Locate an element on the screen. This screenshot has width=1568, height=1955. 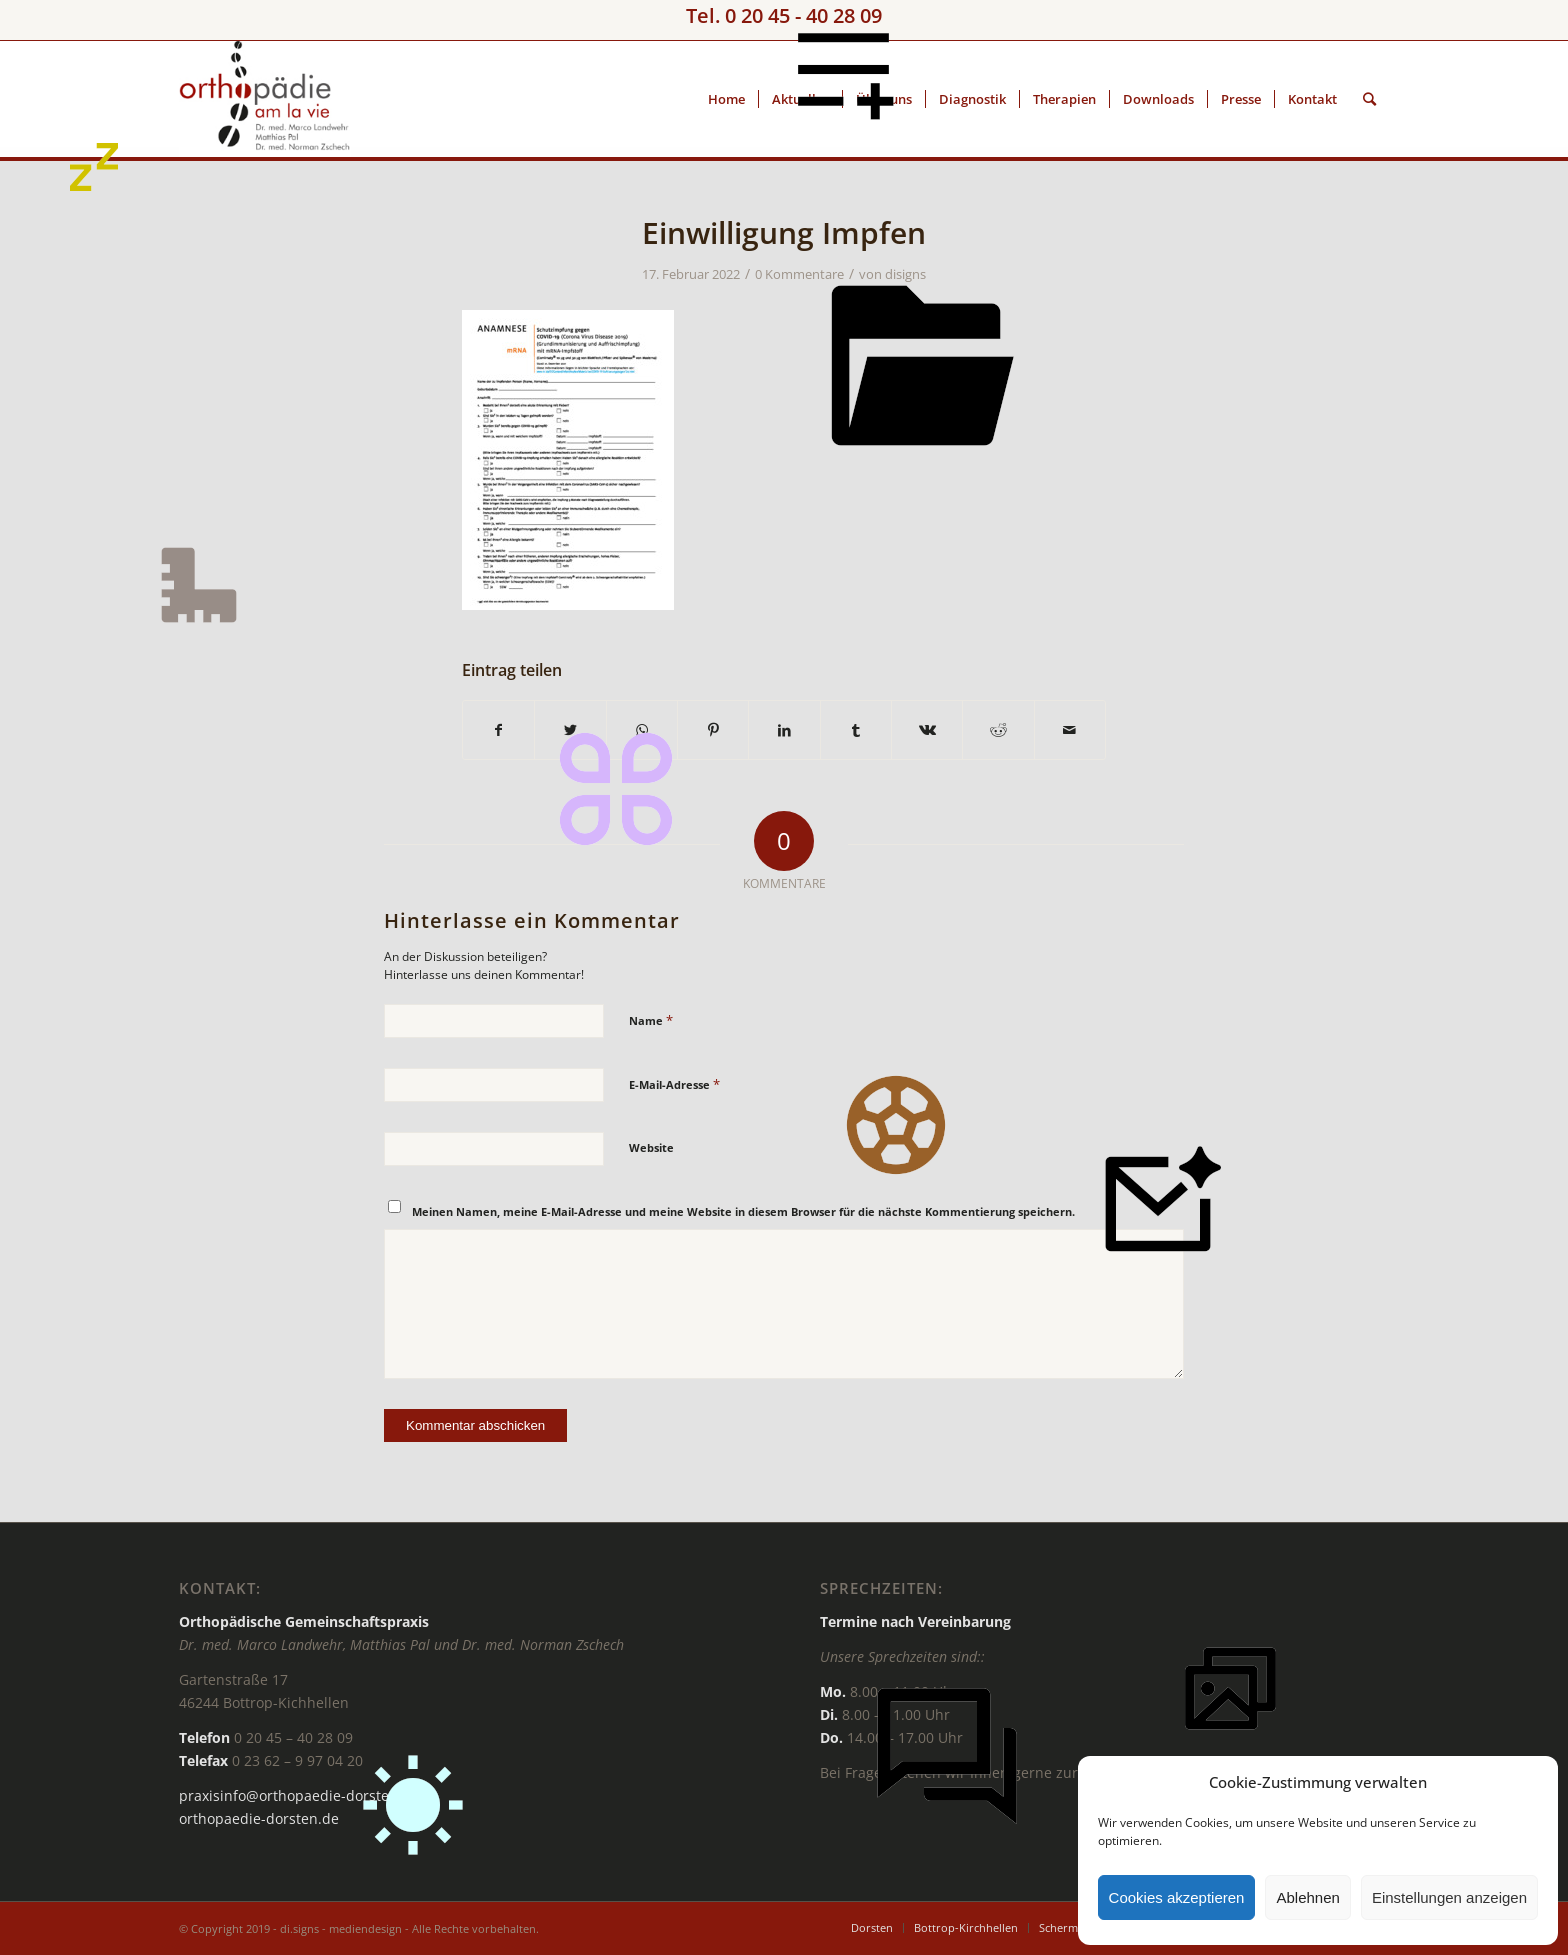
access measurement or ruler tool is located at coordinates (199, 585).